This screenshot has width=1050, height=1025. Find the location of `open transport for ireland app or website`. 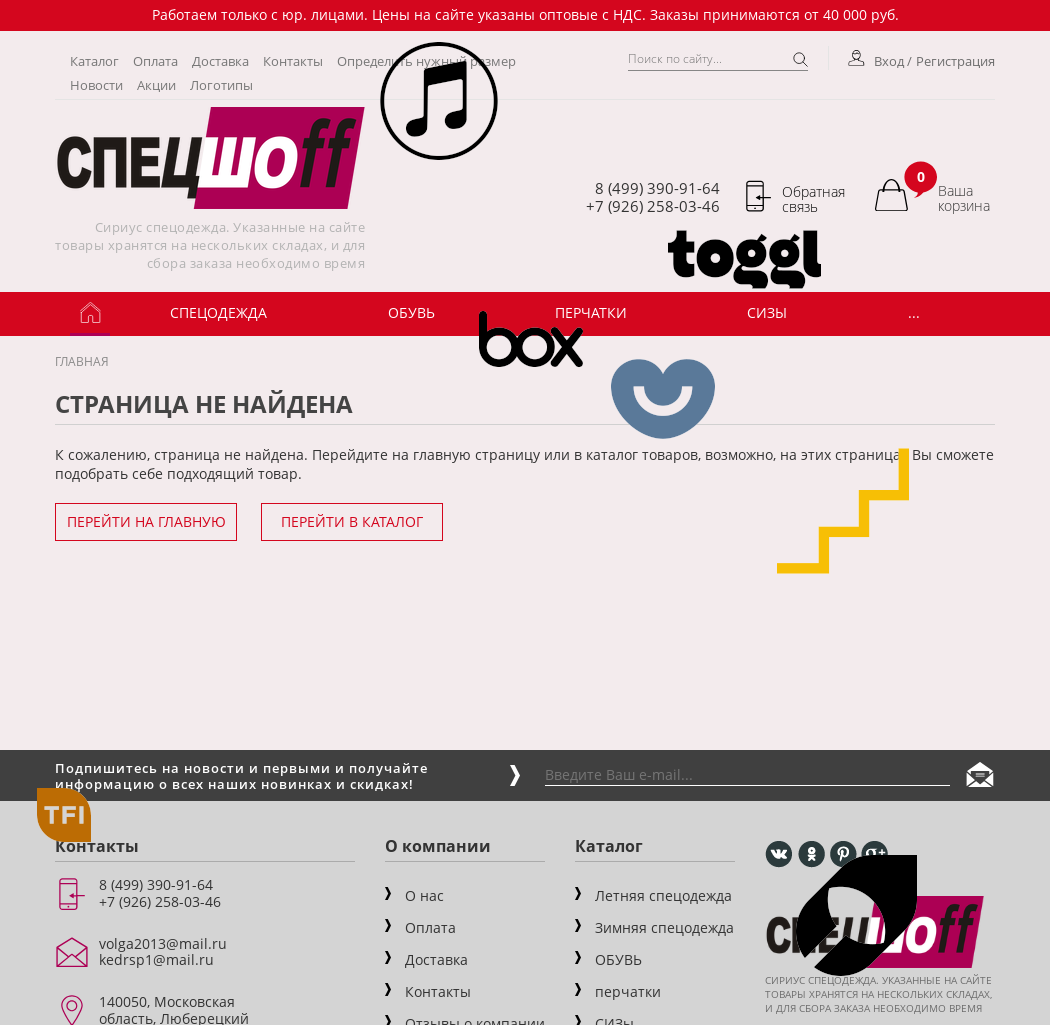

open transport for ireland app or website is located at coordinates (64, 815).